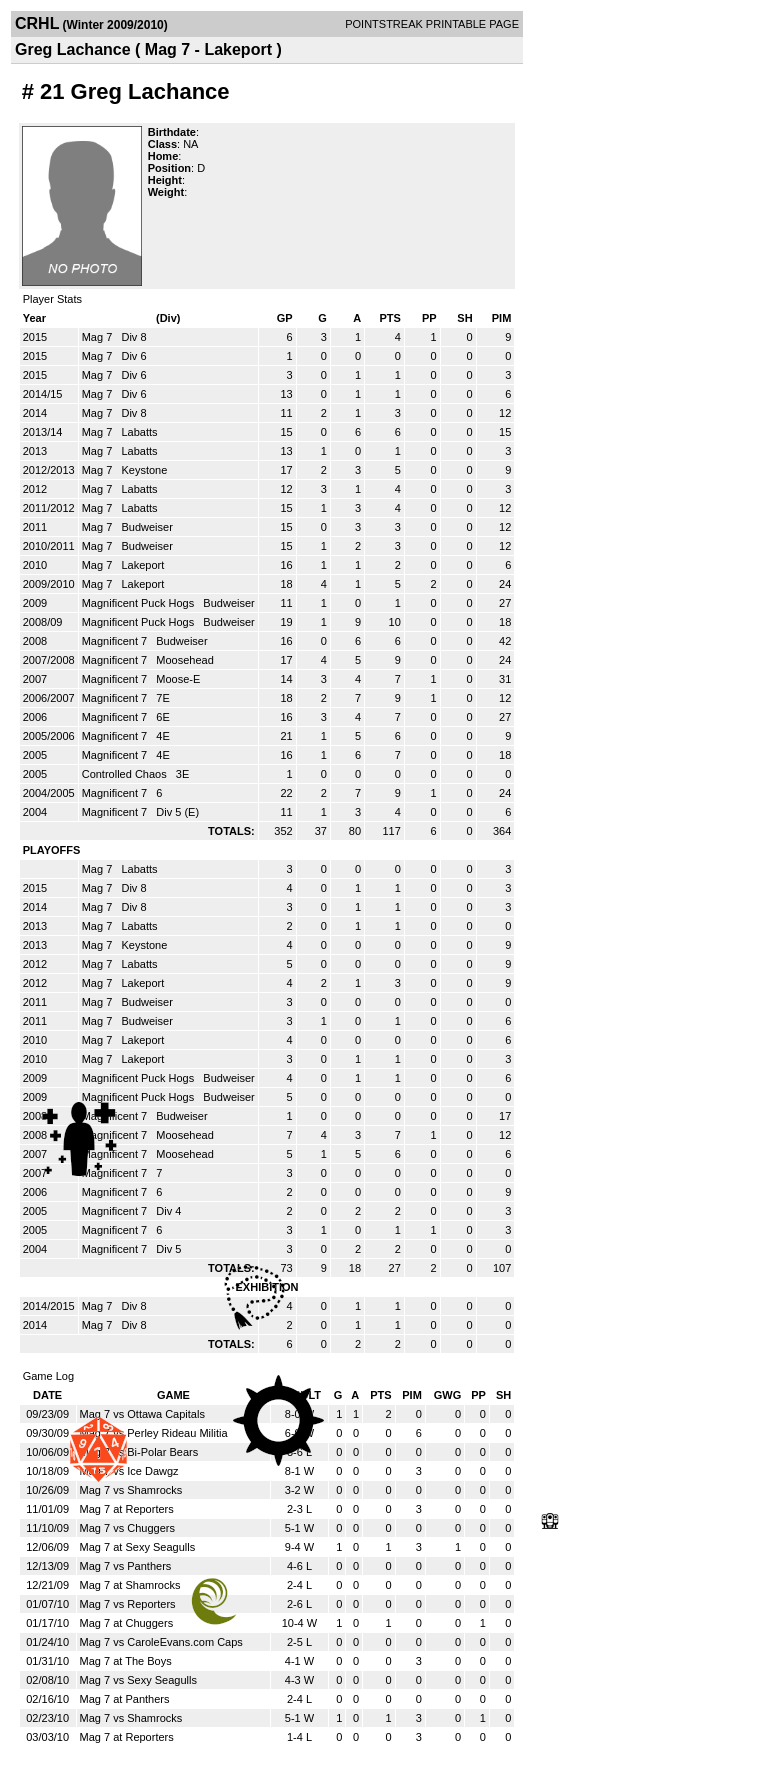 The height and width of the screenshot is (1781, 778). I want to click on access prayer or meditation features, so click(254, 1297).